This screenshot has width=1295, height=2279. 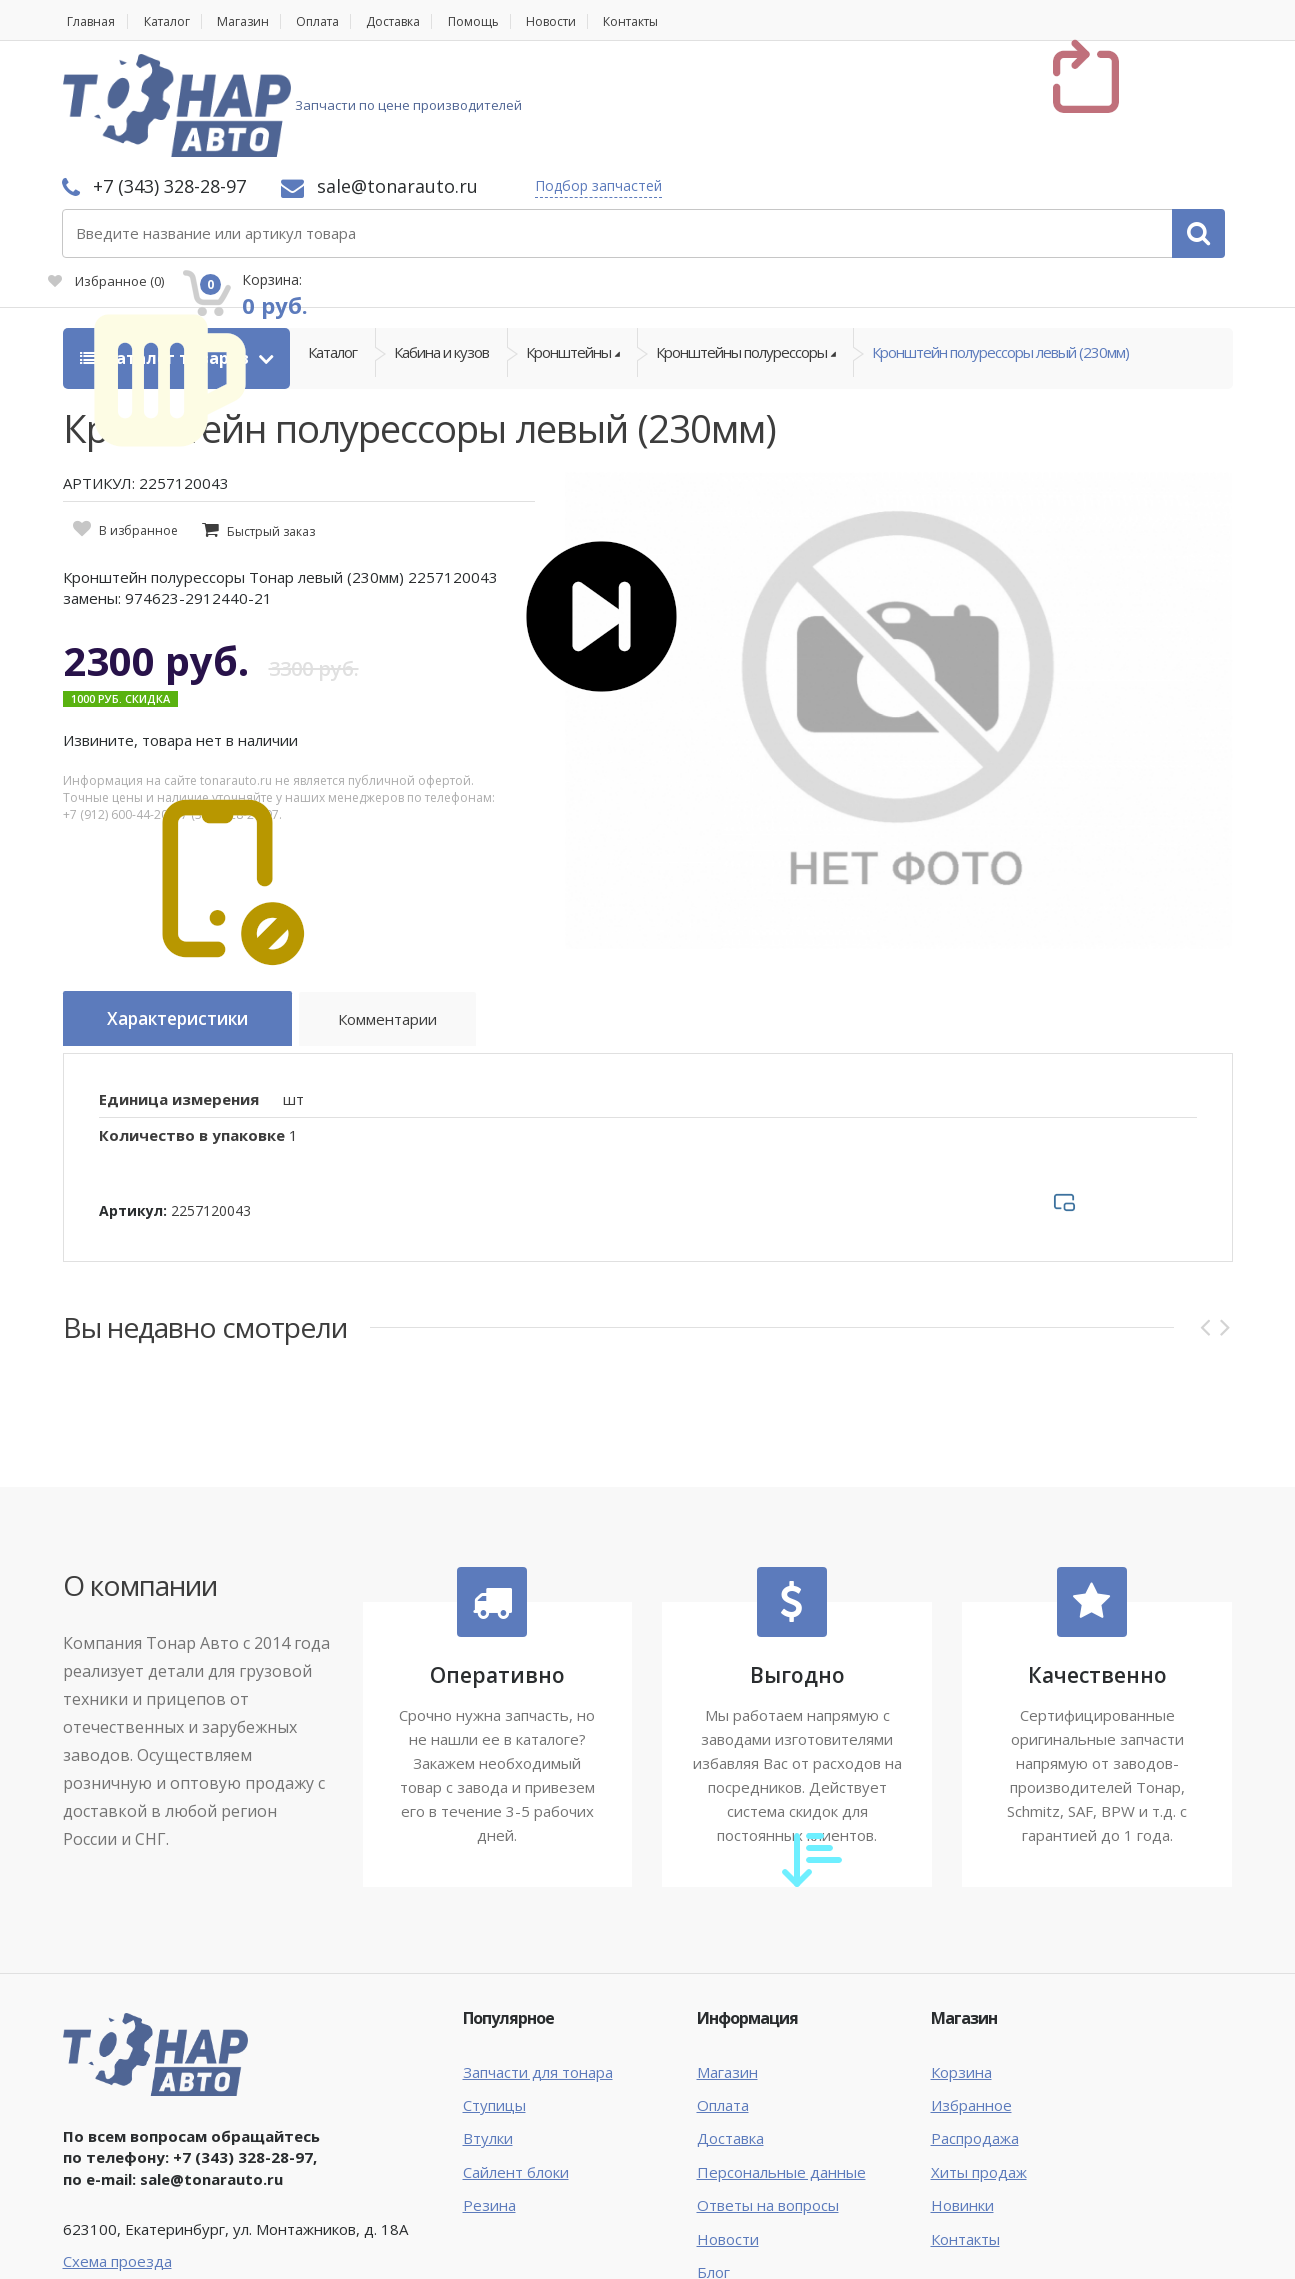 What do you see at coordinates (160, 380) in the screenshot?
I see `view nearby bars or breweries` at bounding box center [160, 380].